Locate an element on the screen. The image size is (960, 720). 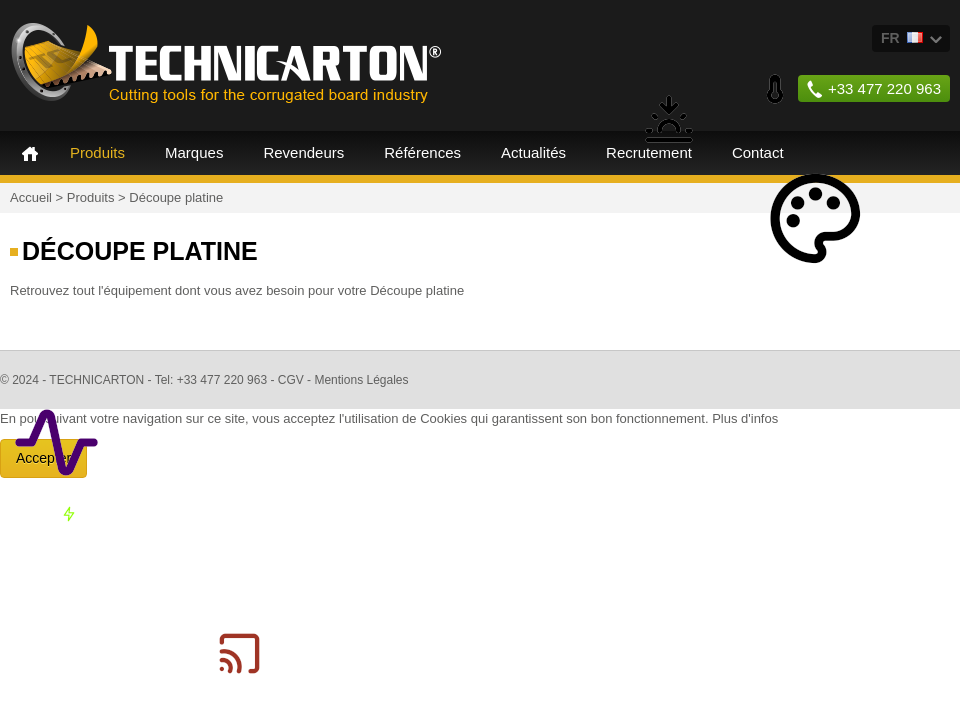
toggle flash on camera is located at coordinates (69, 514).